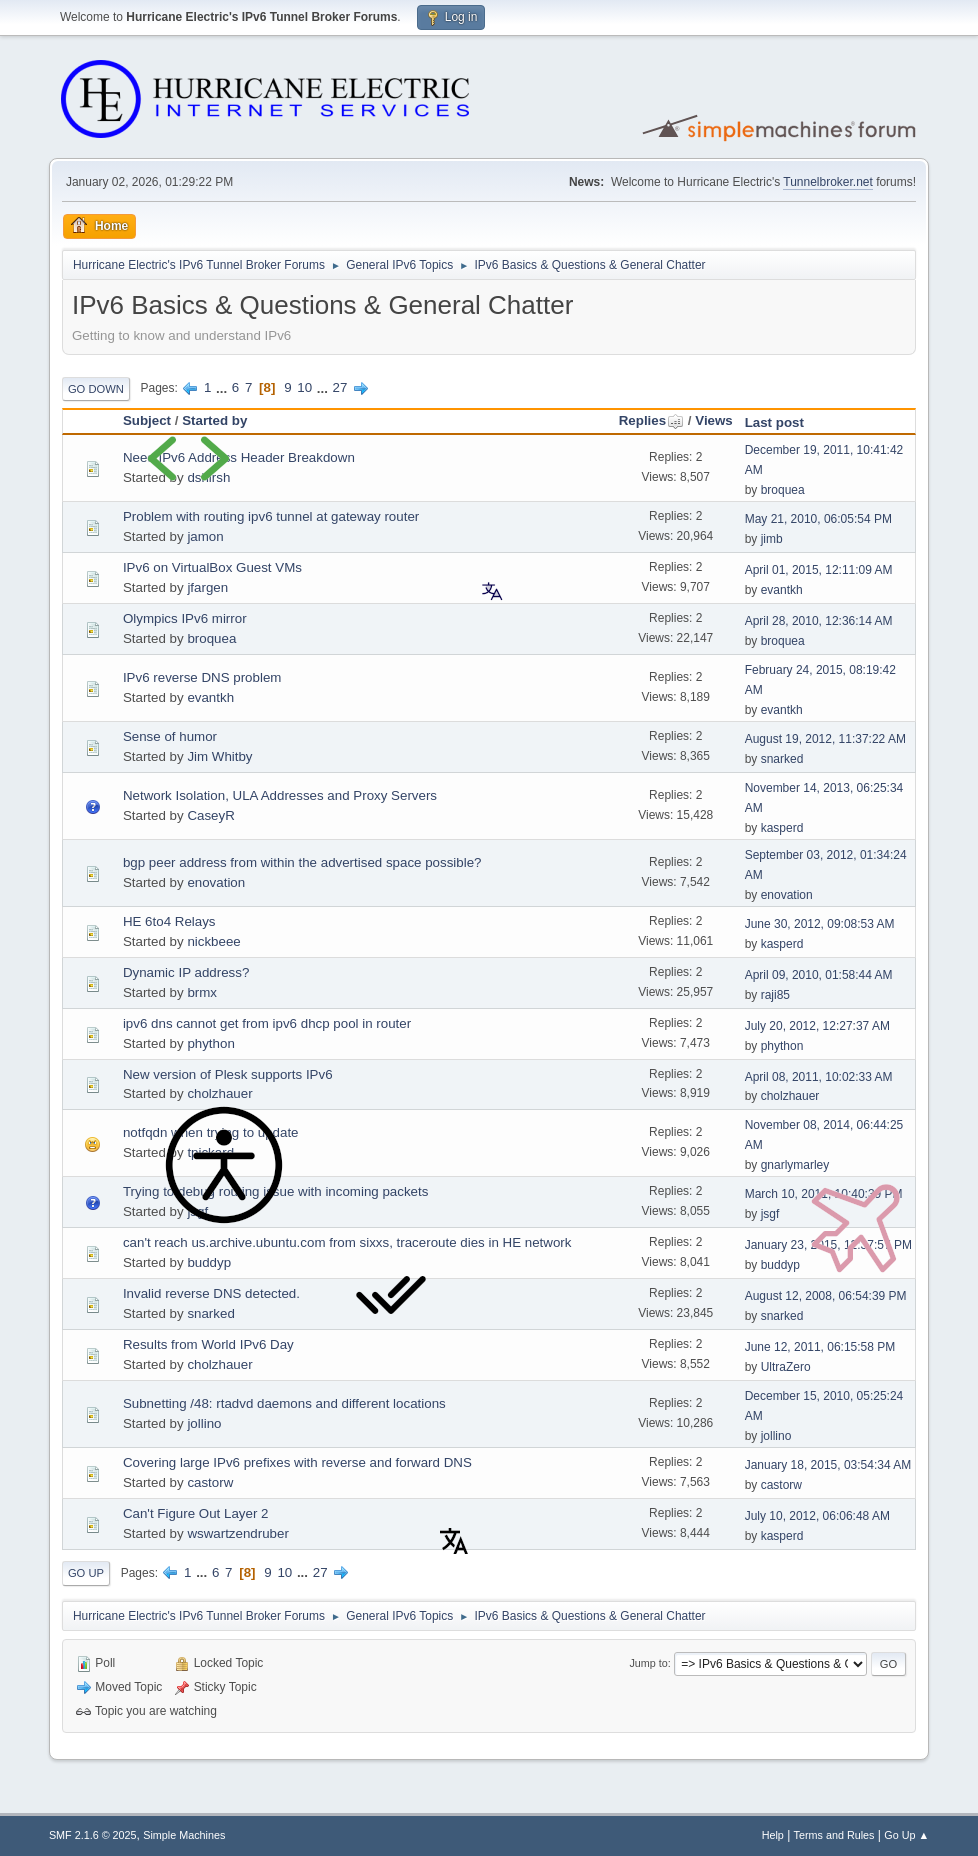 The image size is (978, 1856). What do you see at coordinates (188, 458) in the screenshot?
I see `view or edit source code` at bounding box center [188, 458].